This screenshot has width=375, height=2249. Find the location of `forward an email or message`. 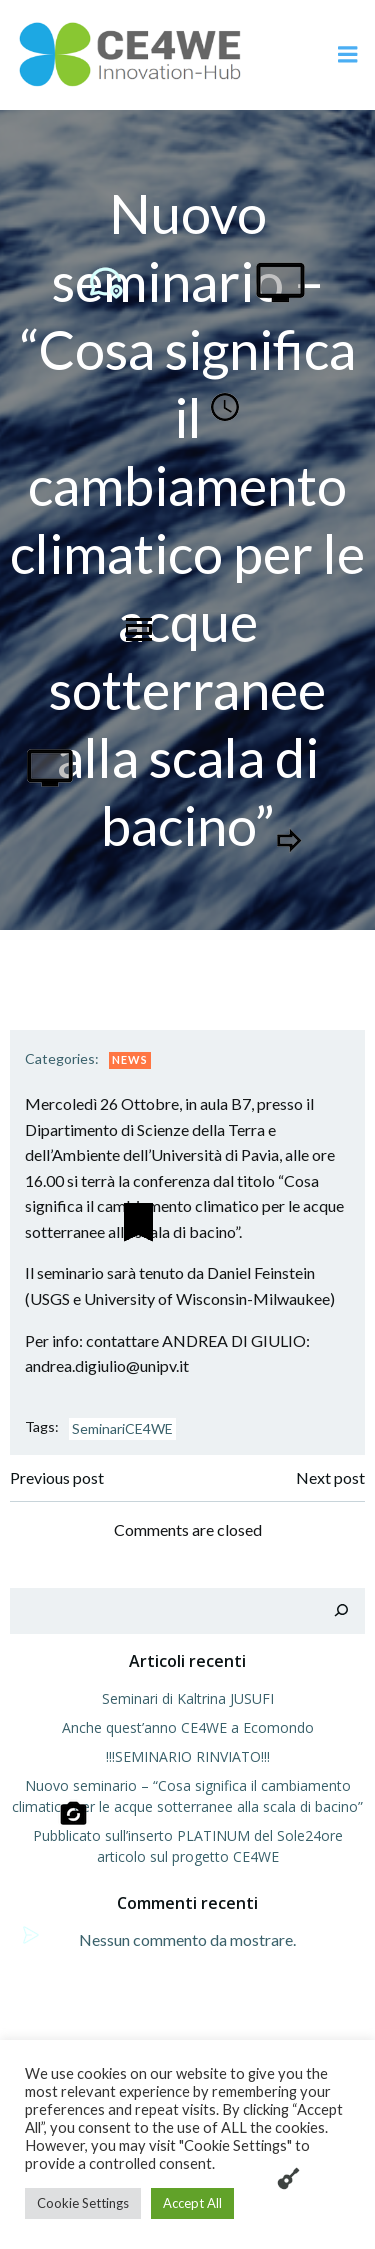

forward an email or message is located at coordinates (289, 840).